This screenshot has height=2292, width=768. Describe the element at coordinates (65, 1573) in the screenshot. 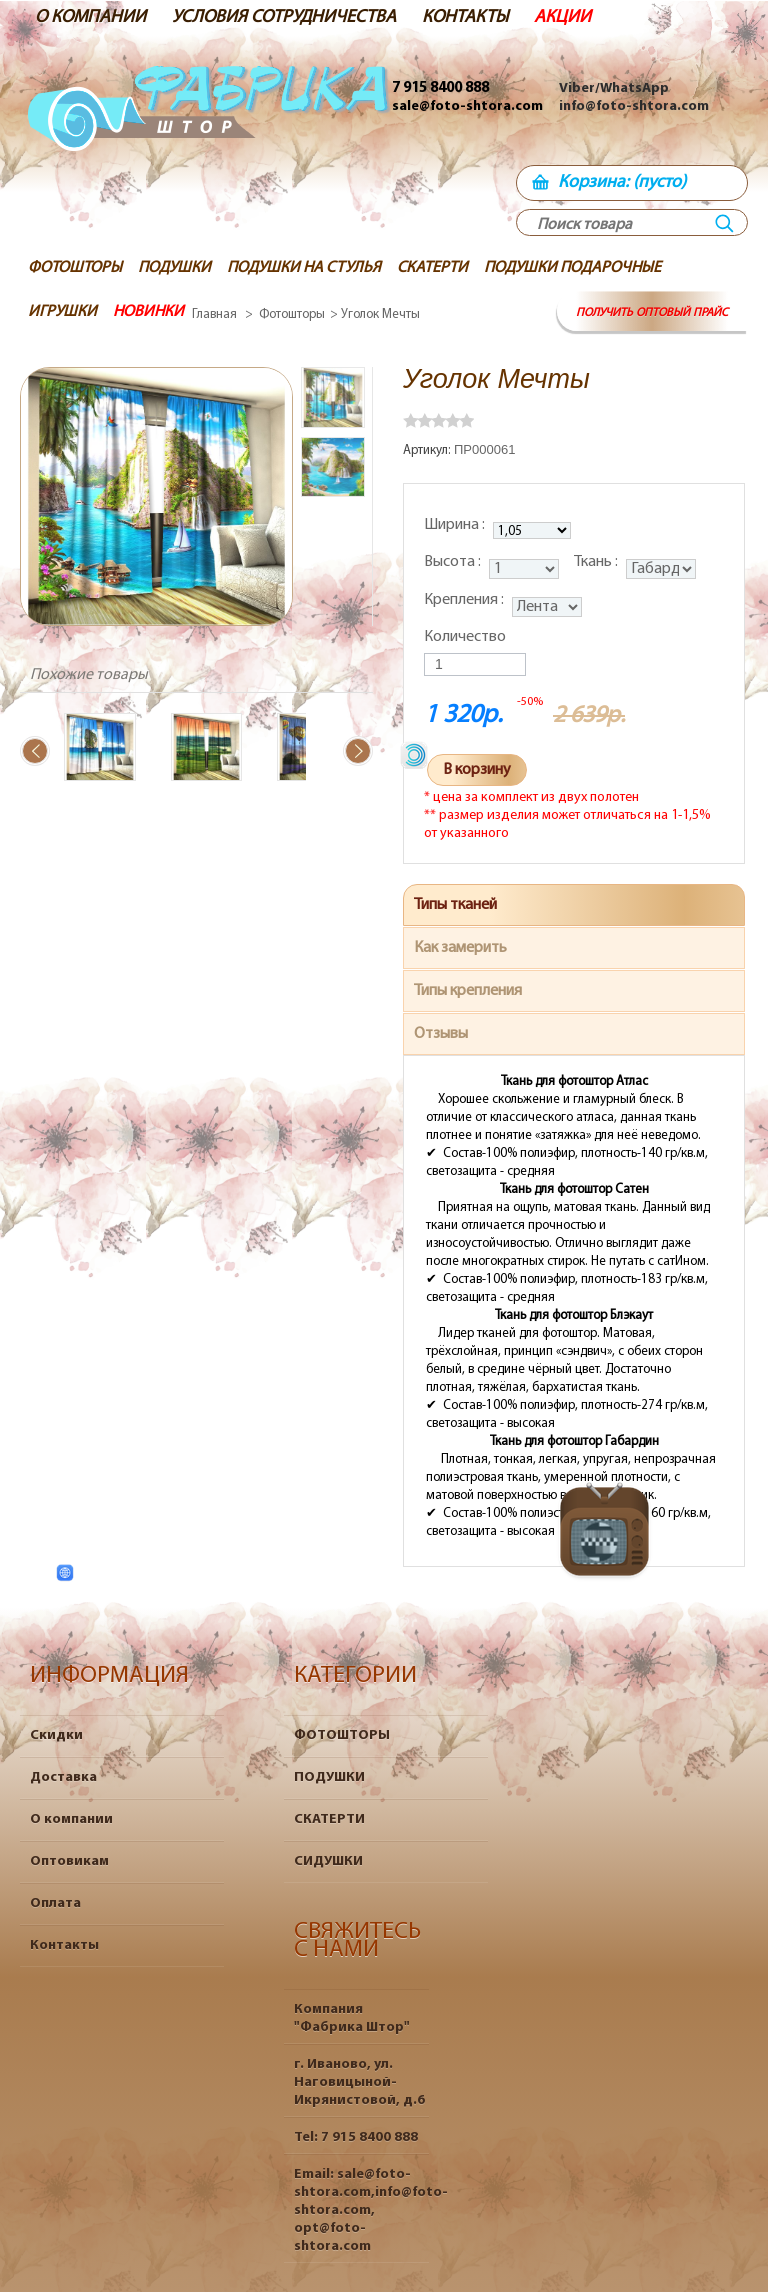

I see `open language & region settings` at that location.